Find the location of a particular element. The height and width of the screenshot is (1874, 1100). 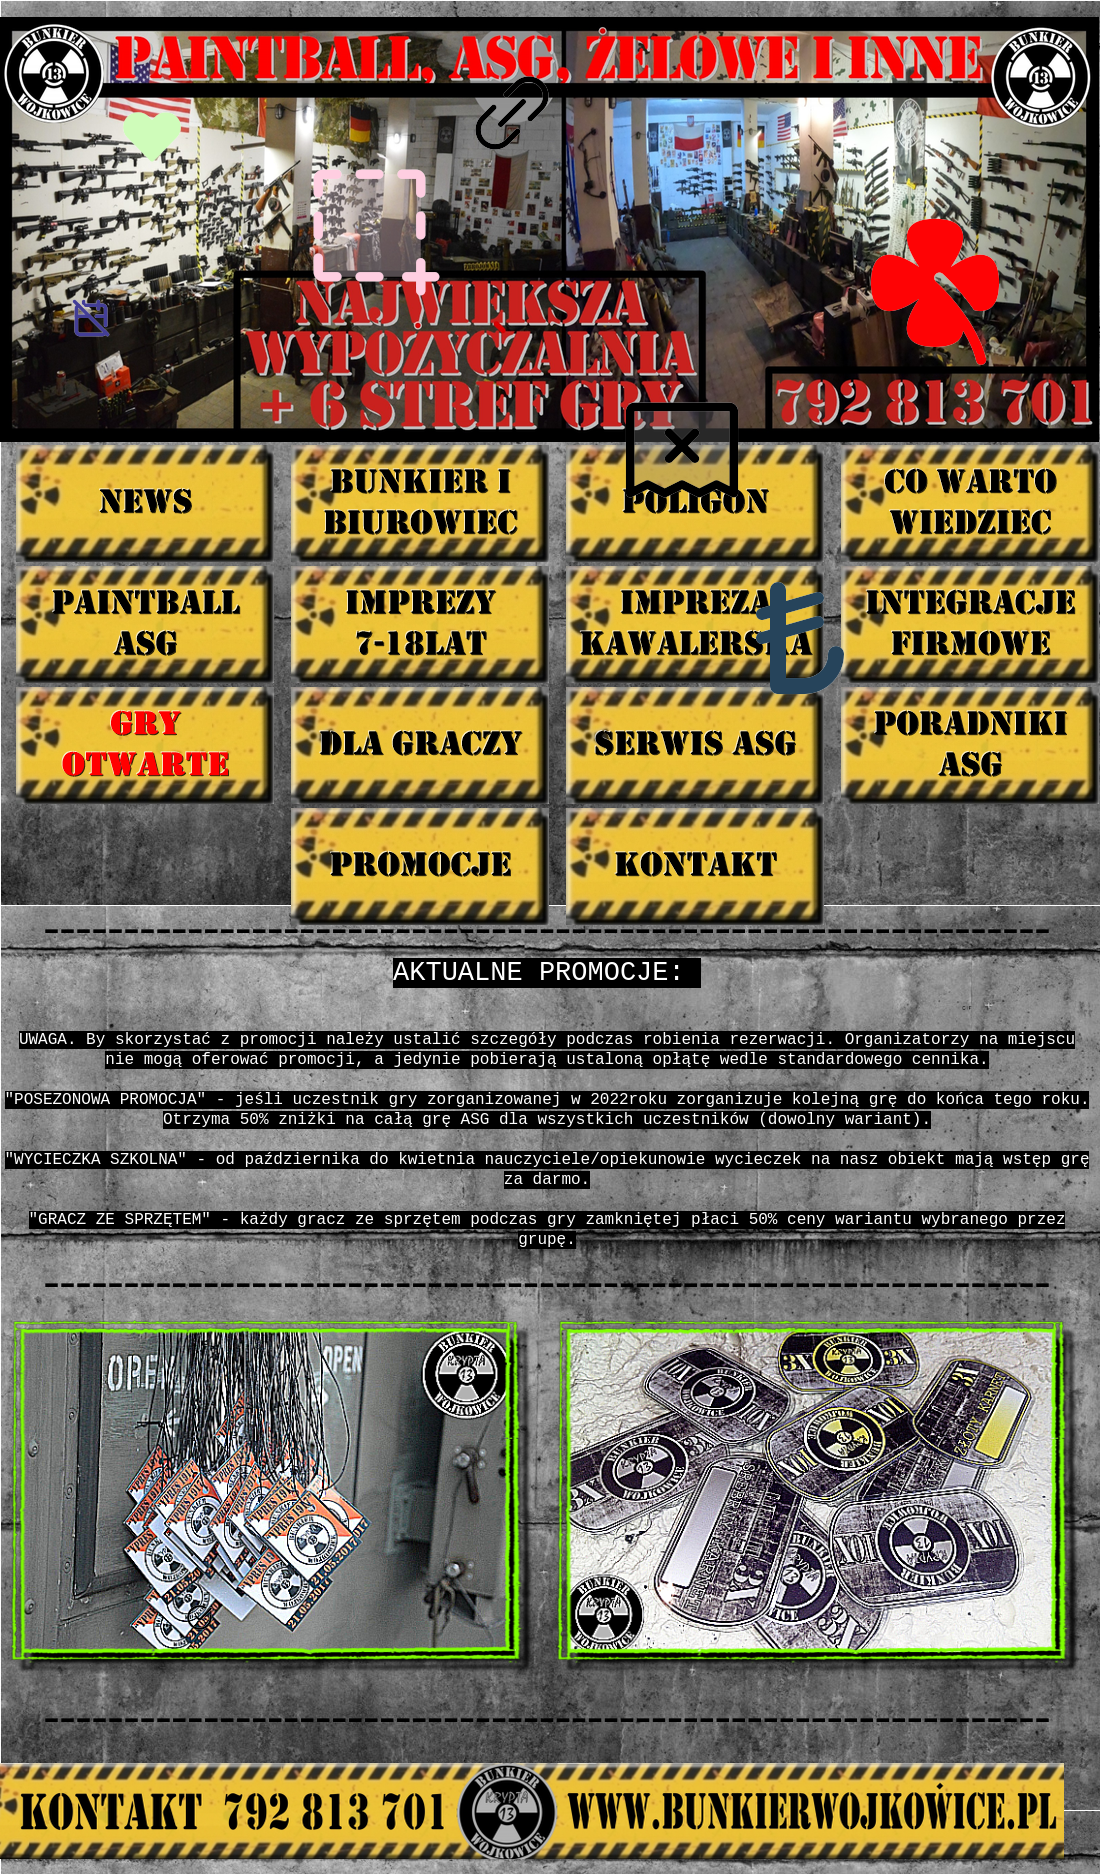

indicates a lucky or bonus reward is located at coordinates (935, 288).